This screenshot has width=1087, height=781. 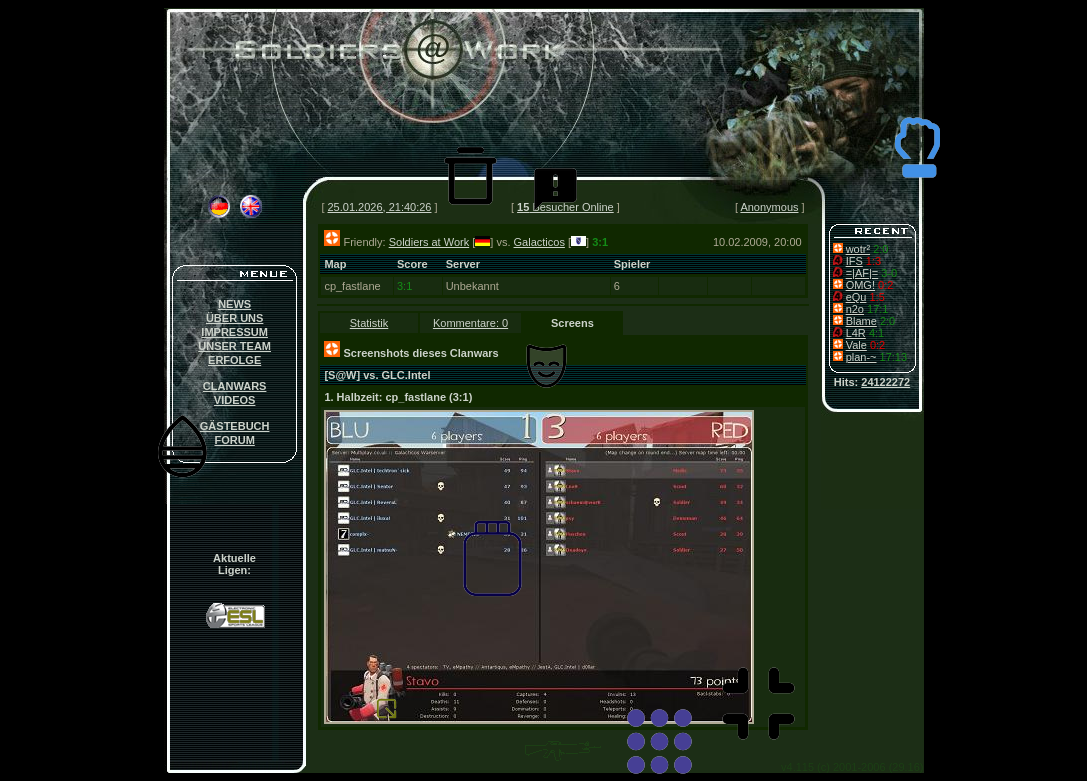 I want to click on open the app drawer or menu, so click(x=659, y=741).